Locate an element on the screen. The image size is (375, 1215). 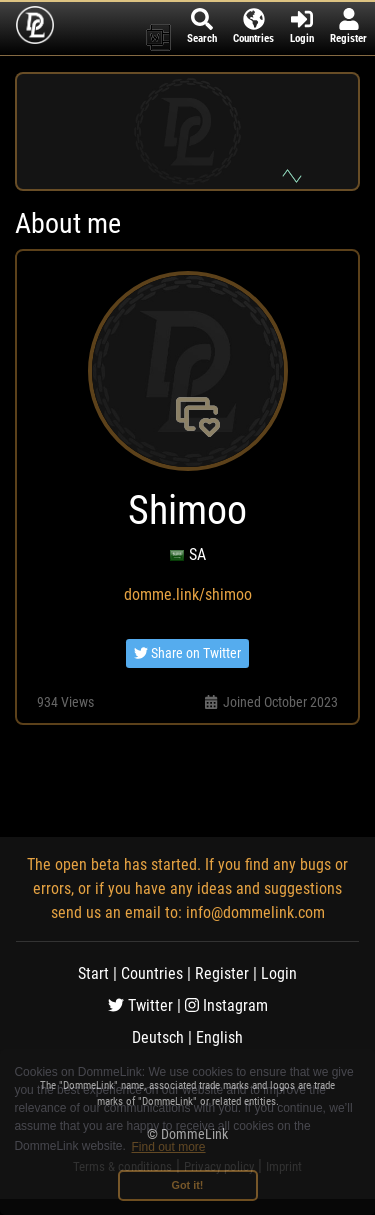
open Microsoft Word is located at coordinates (159, 37).